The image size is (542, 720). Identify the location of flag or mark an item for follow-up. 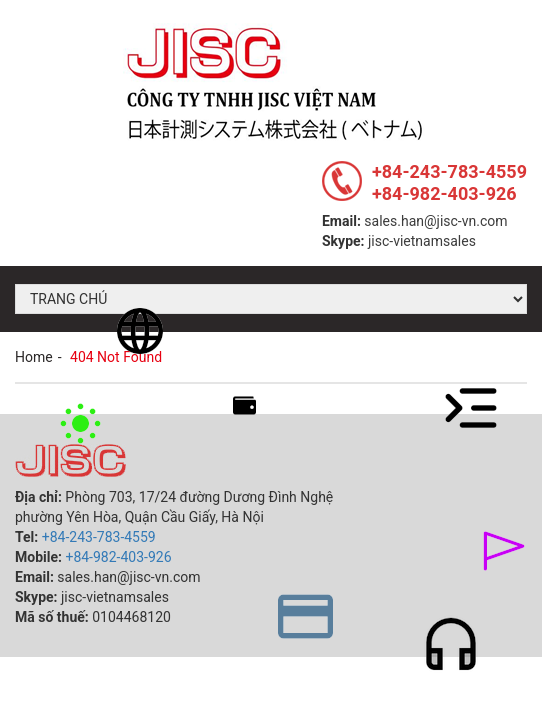
(500, 551).